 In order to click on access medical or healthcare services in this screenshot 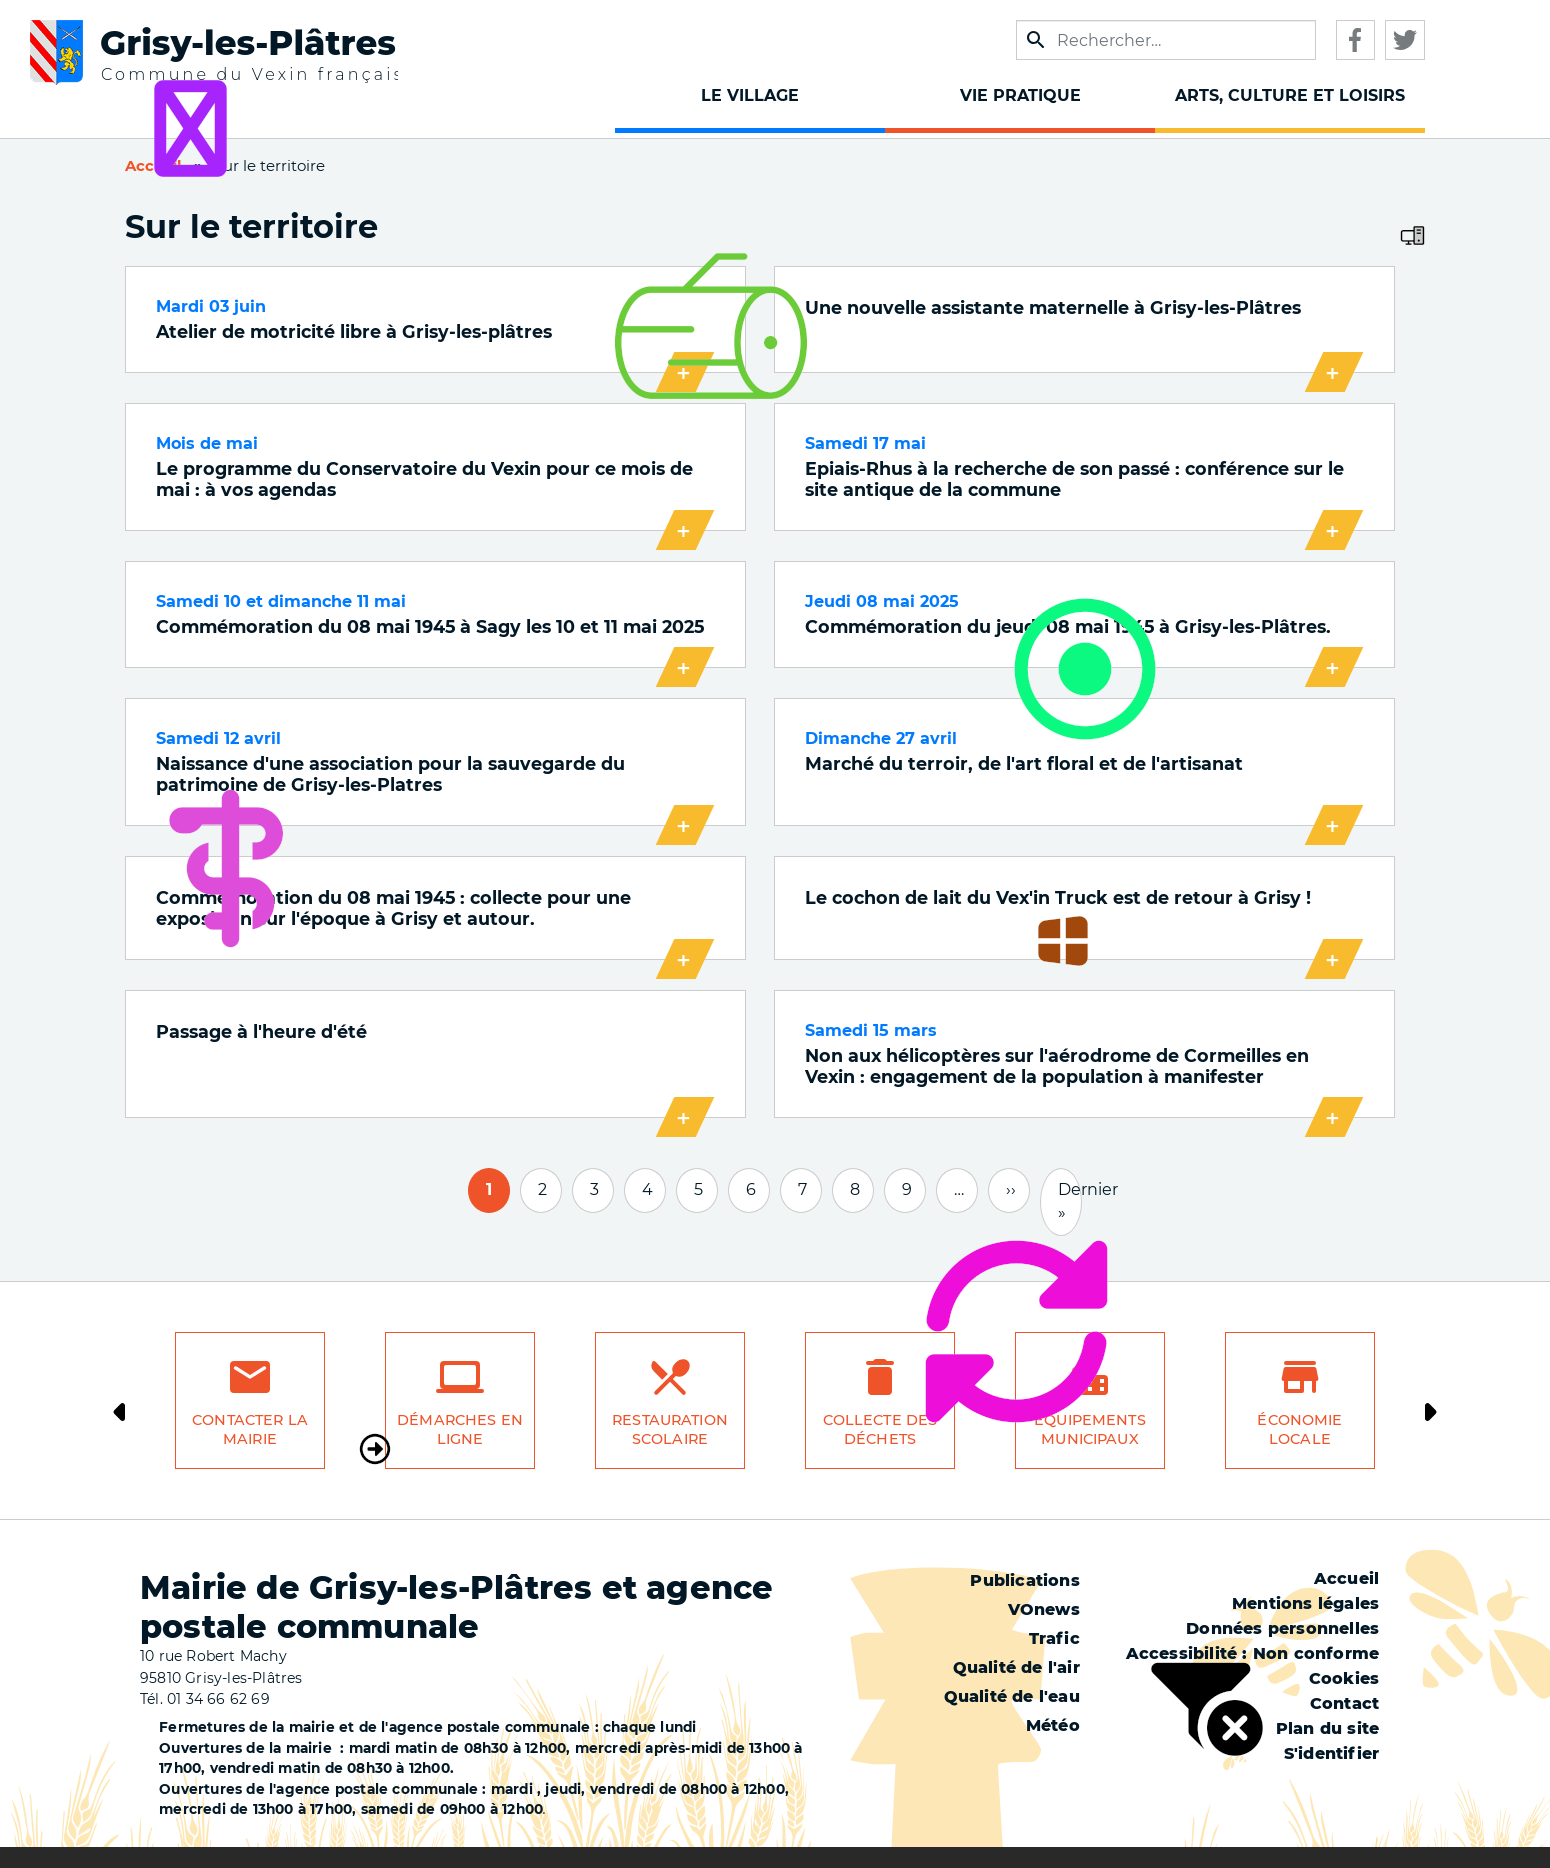, I will do `click(230, 868)`.